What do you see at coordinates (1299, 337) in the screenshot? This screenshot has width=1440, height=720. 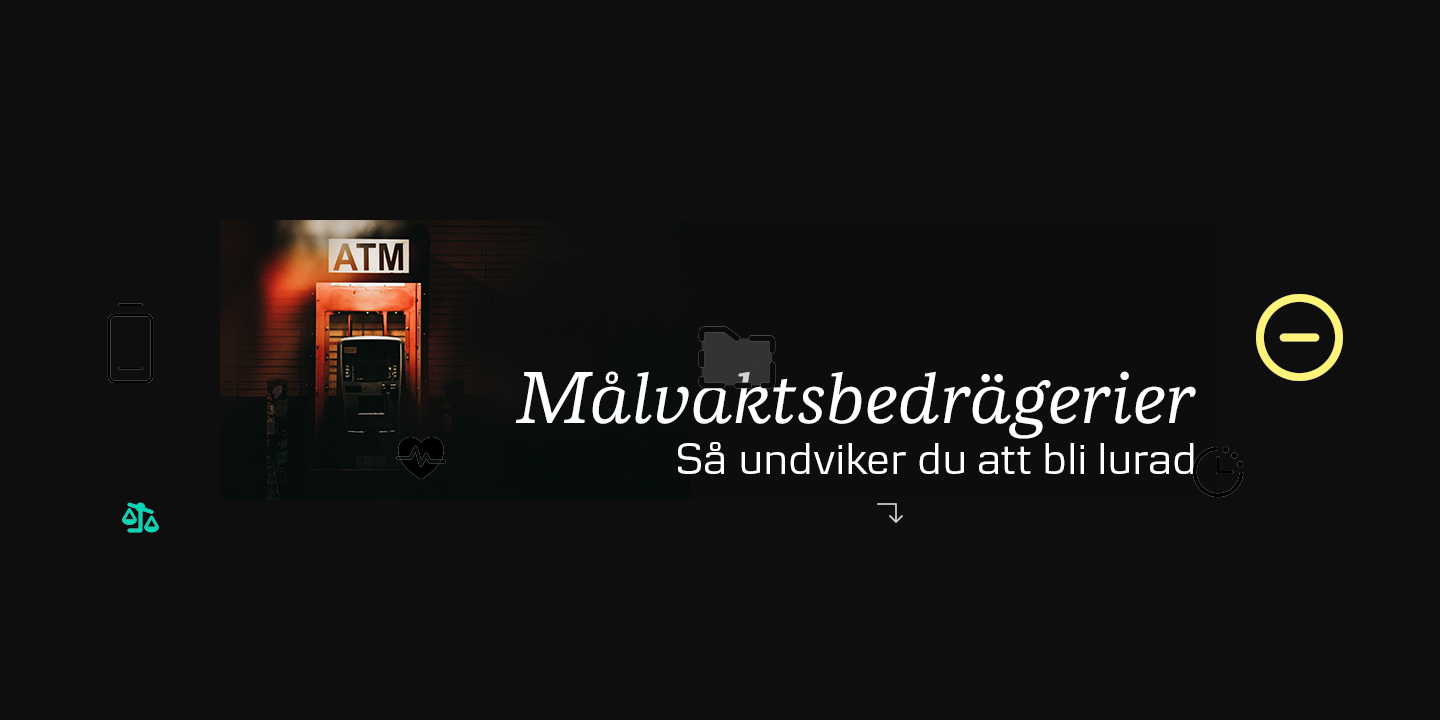 I see `remove an item from a list or collection` at bounding box center [1299, 337].